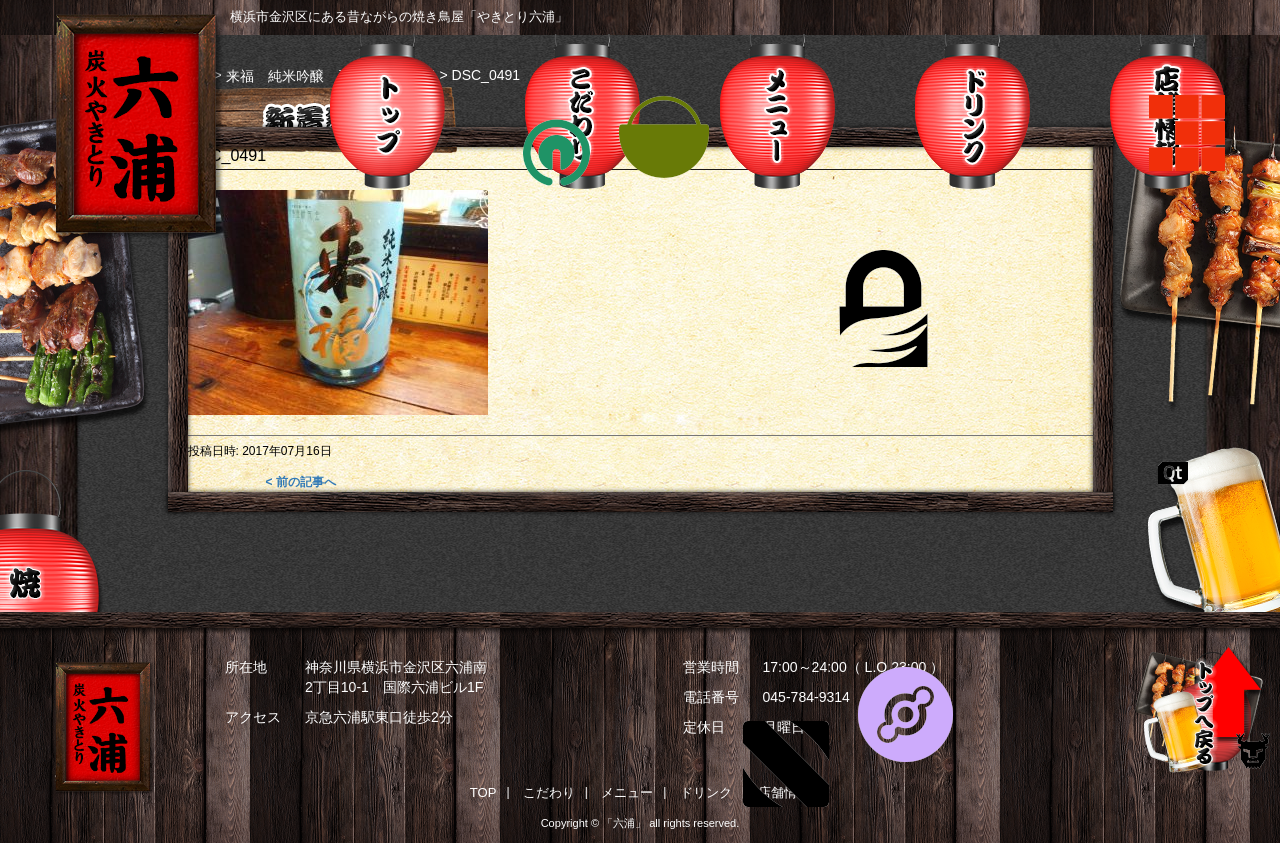 This screenshot has width=1280, height=843. Describe the element at coordinates (905, 714) in the screenshot. I see `open the Helium network app` at that location.